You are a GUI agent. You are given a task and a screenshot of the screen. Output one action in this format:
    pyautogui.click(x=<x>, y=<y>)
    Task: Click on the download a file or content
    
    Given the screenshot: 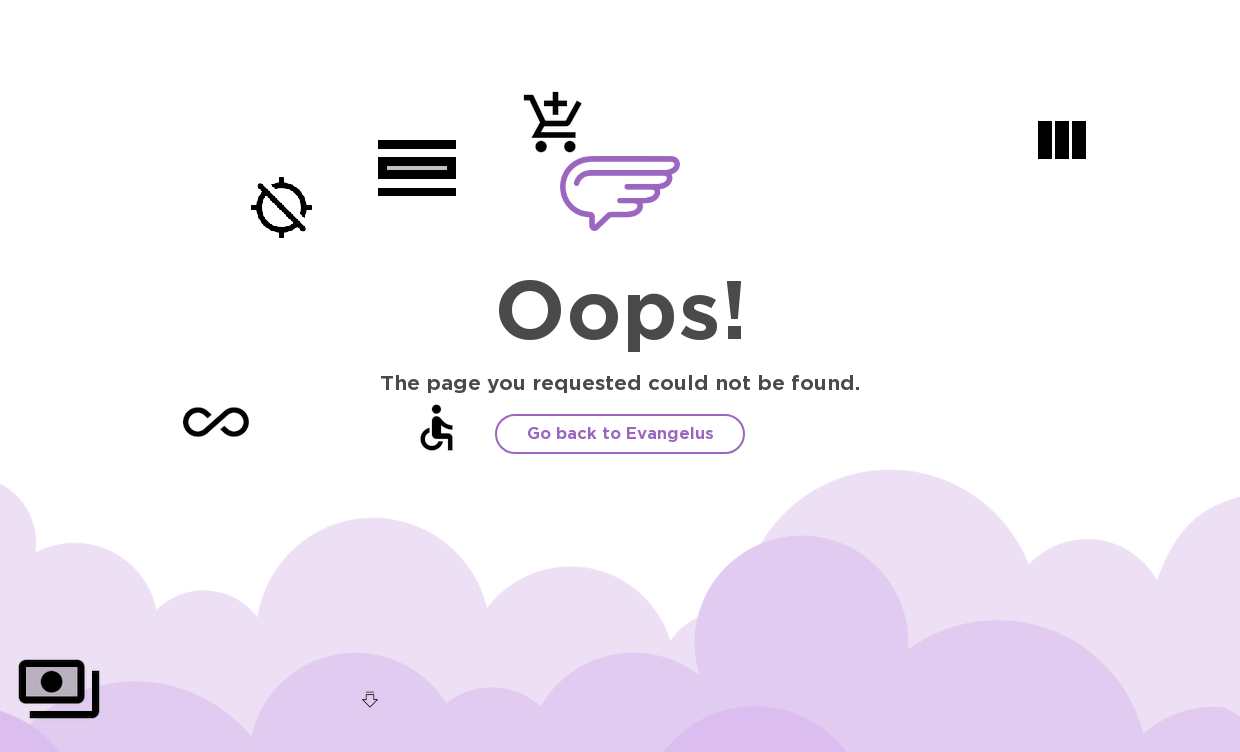 What is the action you would take?
    pyautogui.click(x=370, y=699)
    